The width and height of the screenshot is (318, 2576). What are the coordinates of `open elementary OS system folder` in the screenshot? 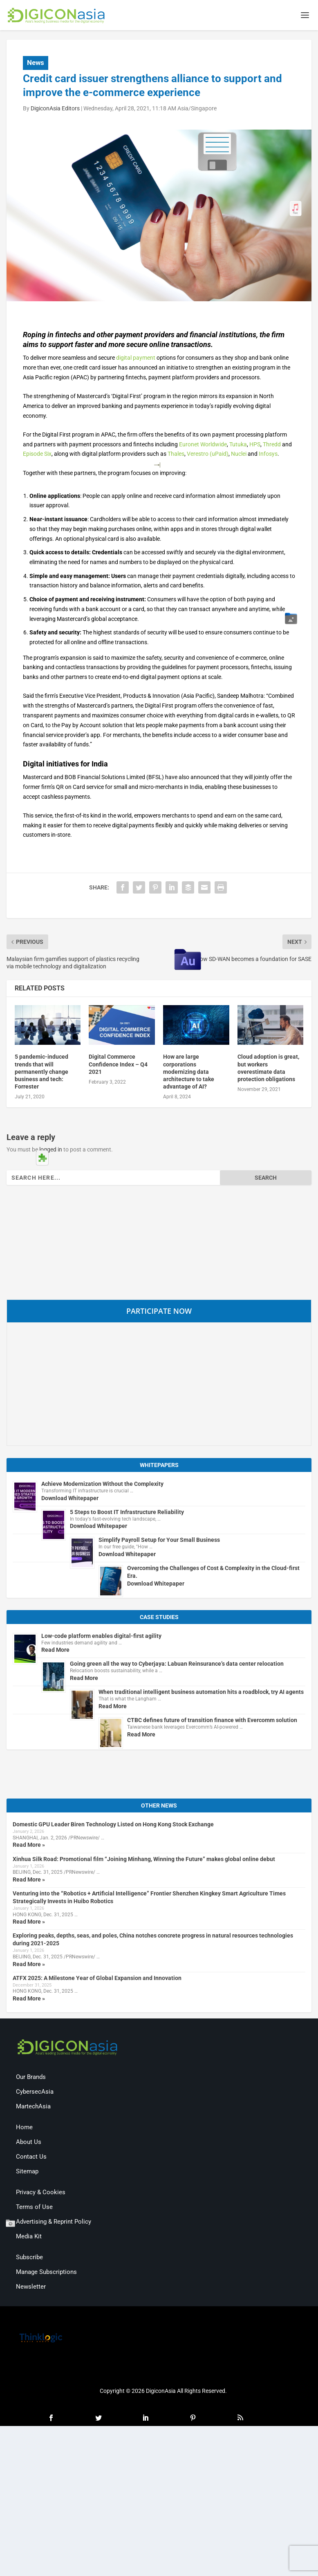 It's located at (10, 2223).